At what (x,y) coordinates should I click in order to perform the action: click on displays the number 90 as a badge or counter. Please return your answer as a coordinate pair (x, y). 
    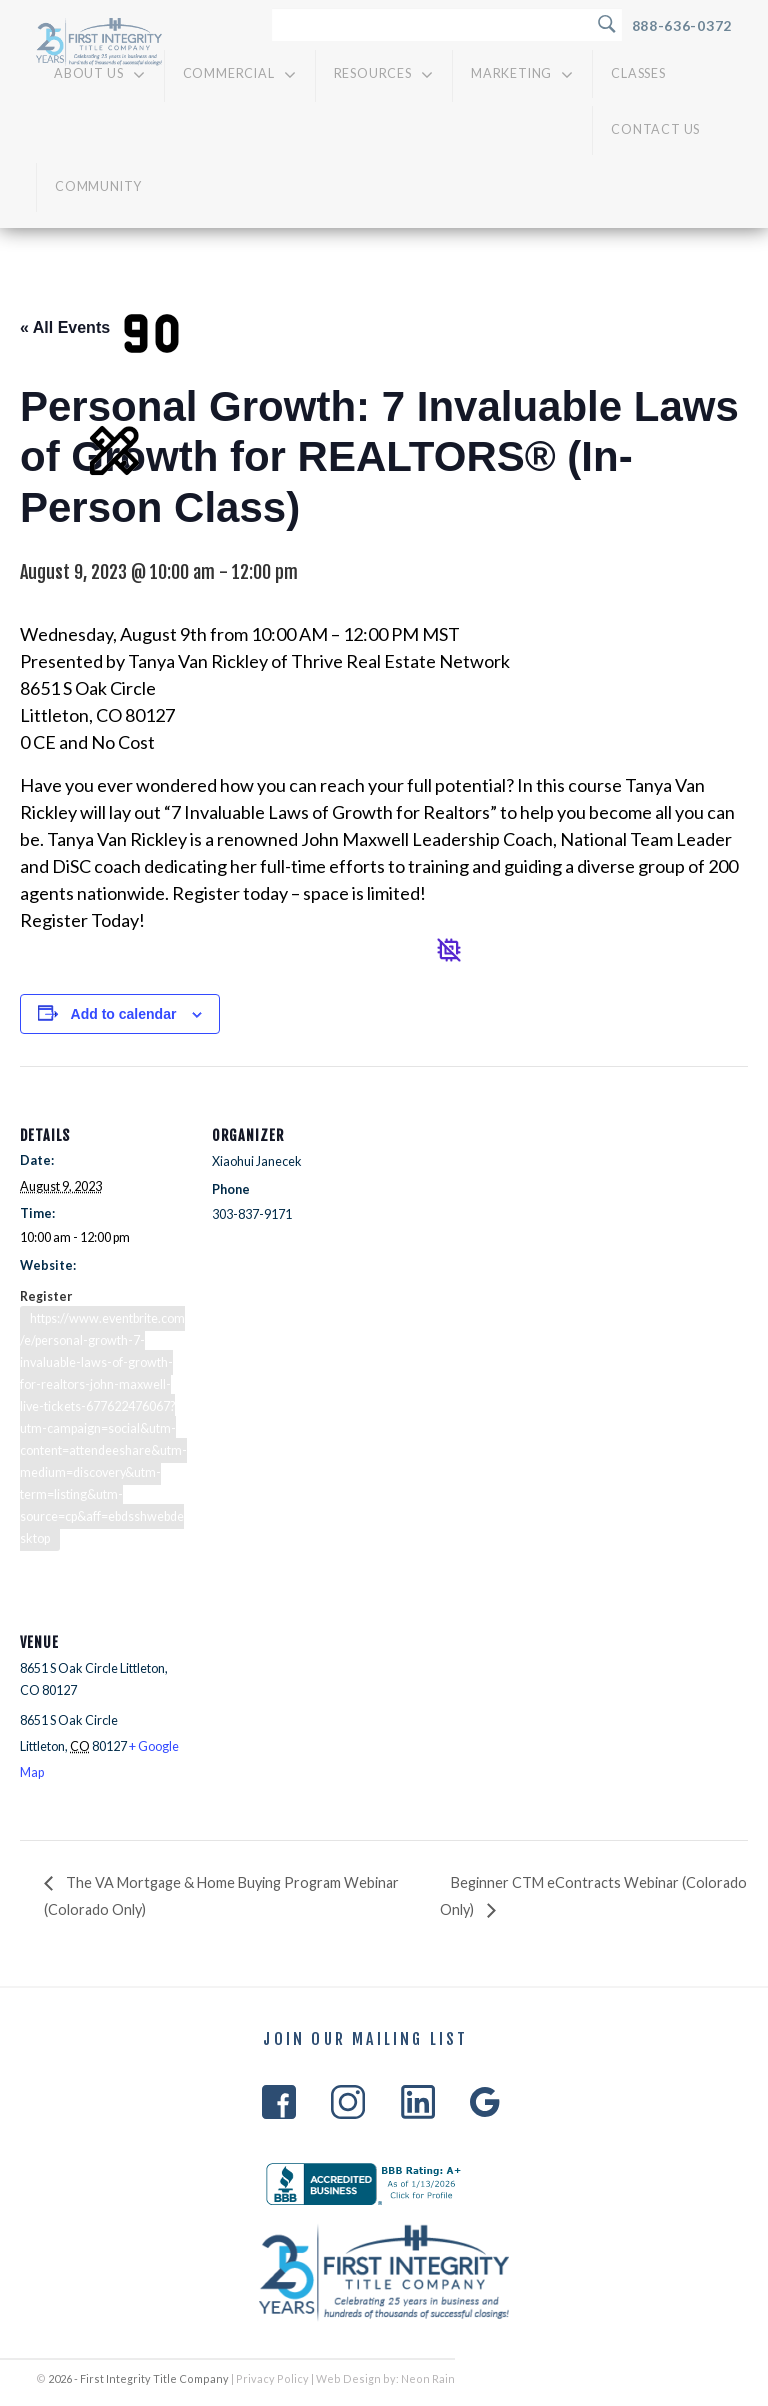
    Looking at the image, I should click on (151, 333).